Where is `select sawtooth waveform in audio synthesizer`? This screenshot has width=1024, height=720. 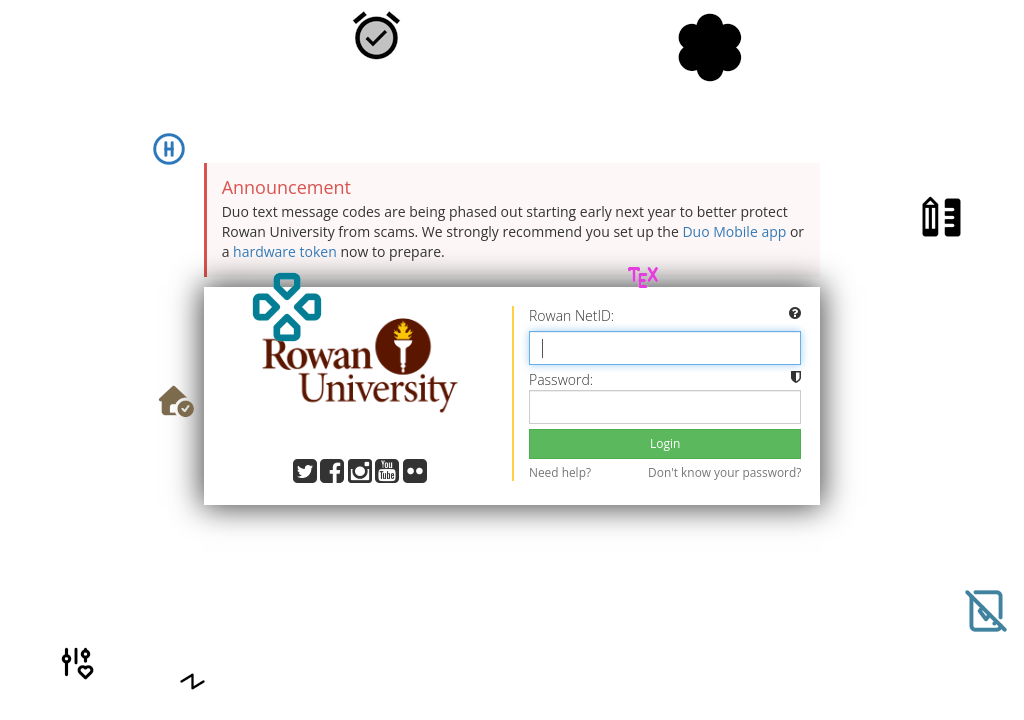
select sawtooth waveform in audio synthesizer is located at coordinates (192, 681).